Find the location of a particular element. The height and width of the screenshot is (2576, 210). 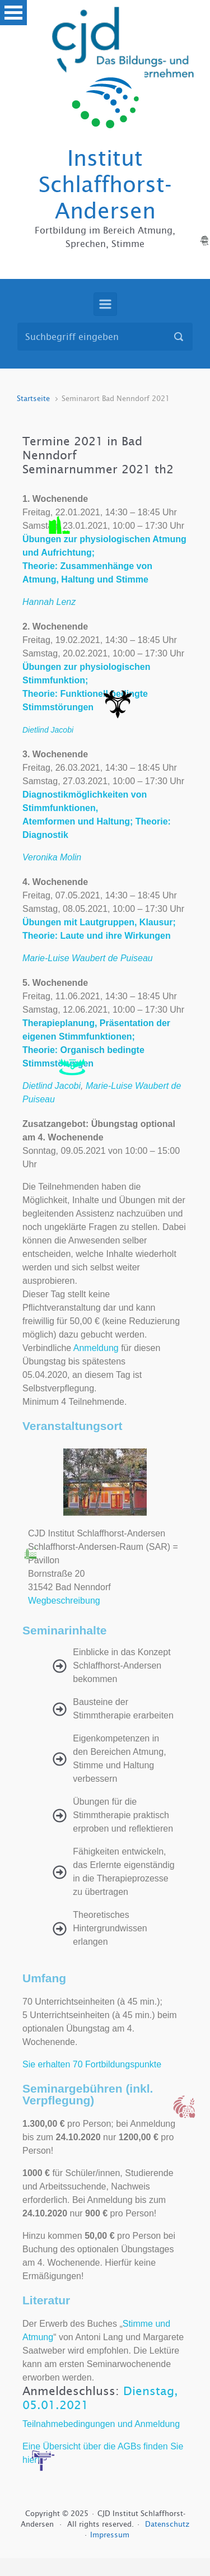

select submachine gun weapon in game is located at coordinates (43, 2461).